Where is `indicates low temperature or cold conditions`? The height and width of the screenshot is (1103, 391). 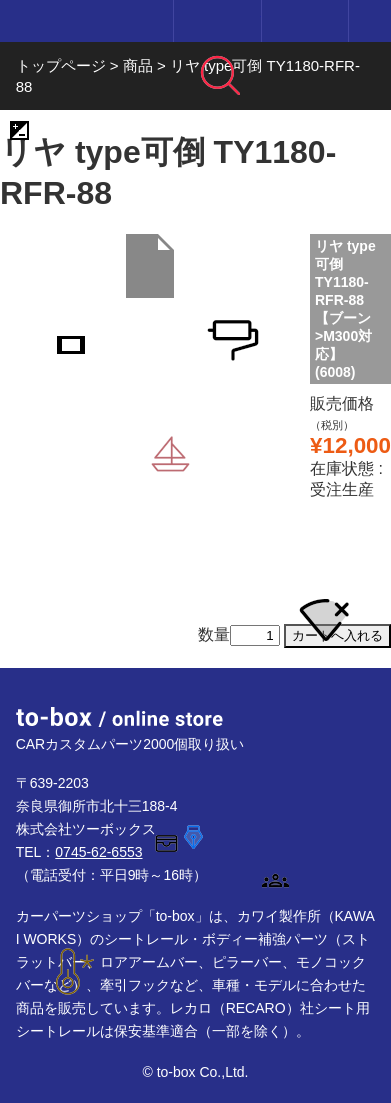
indicates low temperature or cold conditions is located at coordinates (69, 971).